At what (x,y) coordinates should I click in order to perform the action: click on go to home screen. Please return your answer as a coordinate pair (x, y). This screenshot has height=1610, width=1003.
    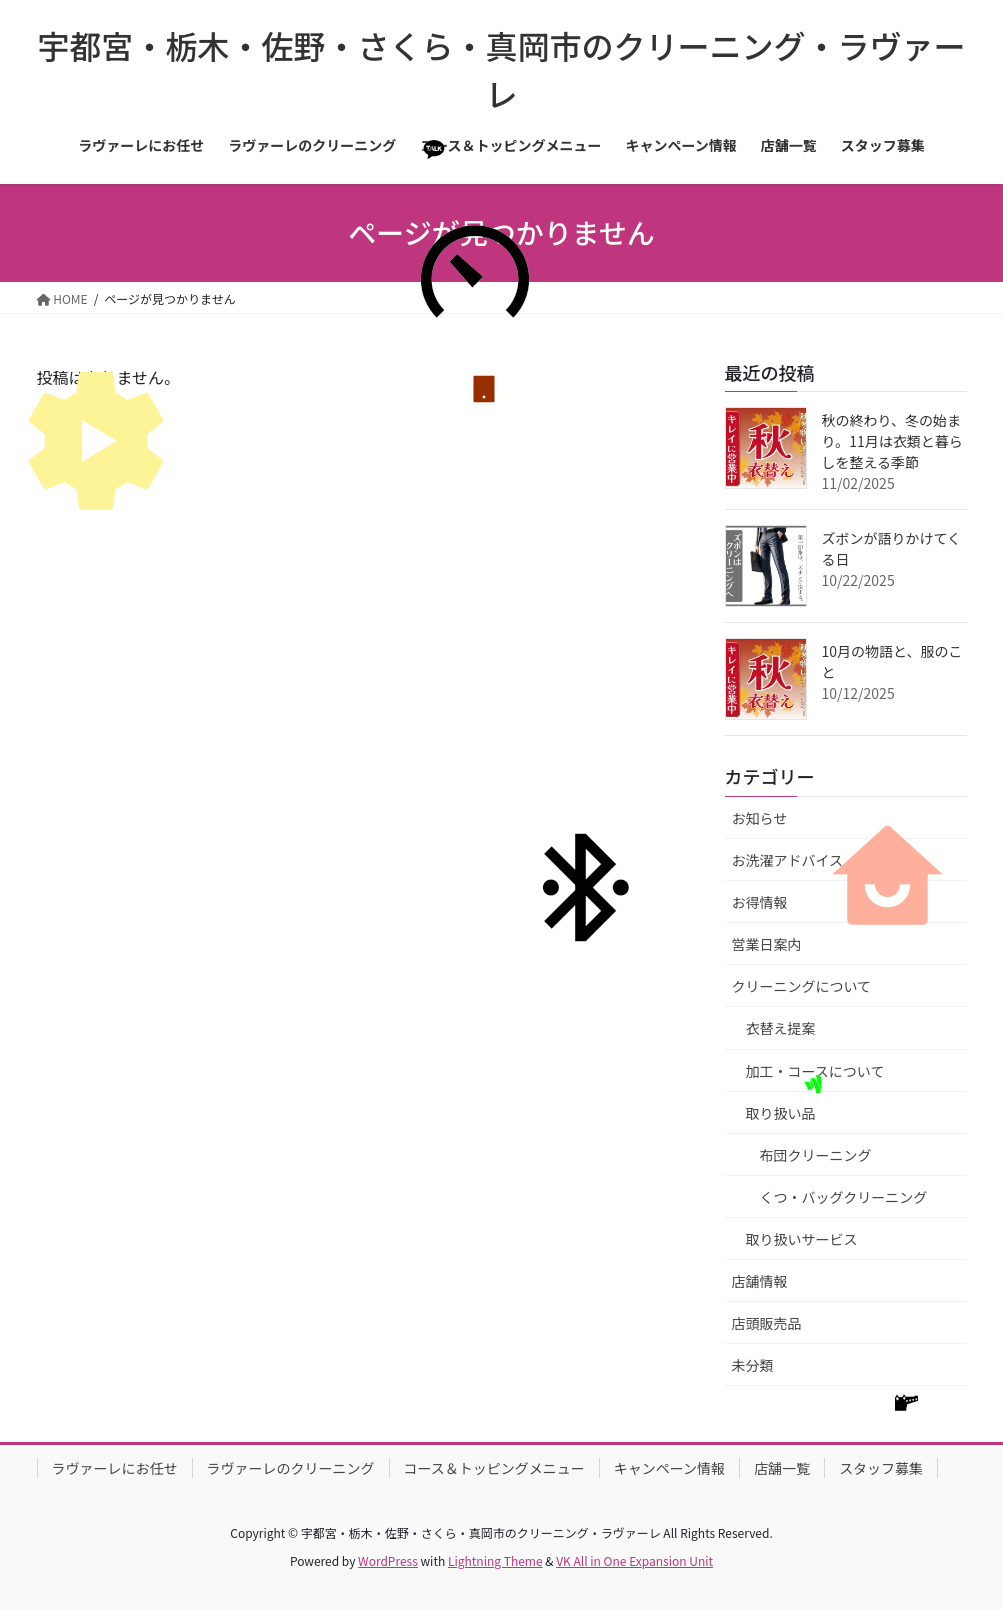
    Looking at the image, I should click on (887, 879).